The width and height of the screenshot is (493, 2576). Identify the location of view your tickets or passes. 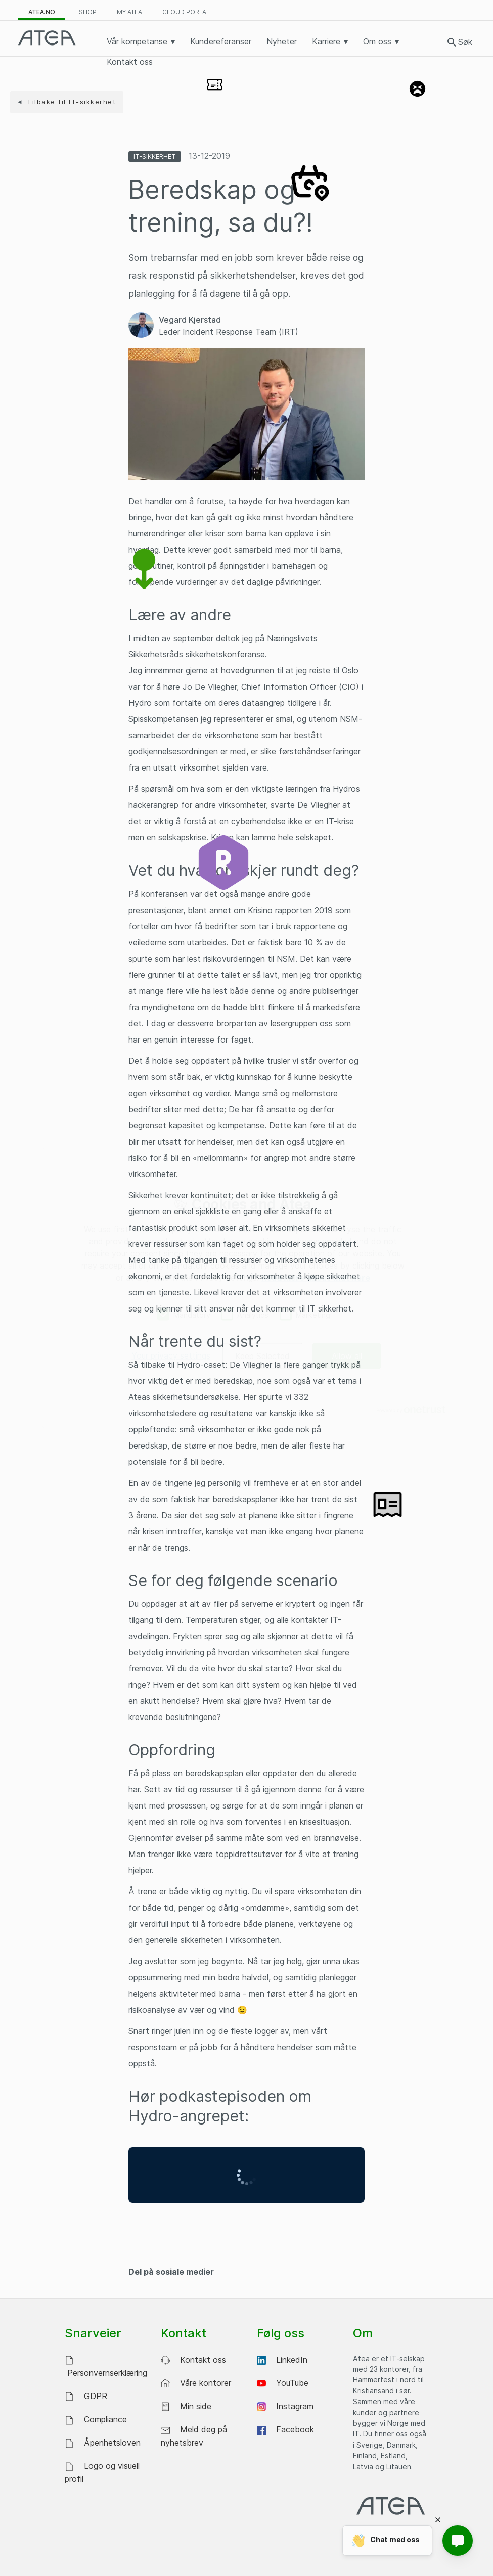
(214, 84).